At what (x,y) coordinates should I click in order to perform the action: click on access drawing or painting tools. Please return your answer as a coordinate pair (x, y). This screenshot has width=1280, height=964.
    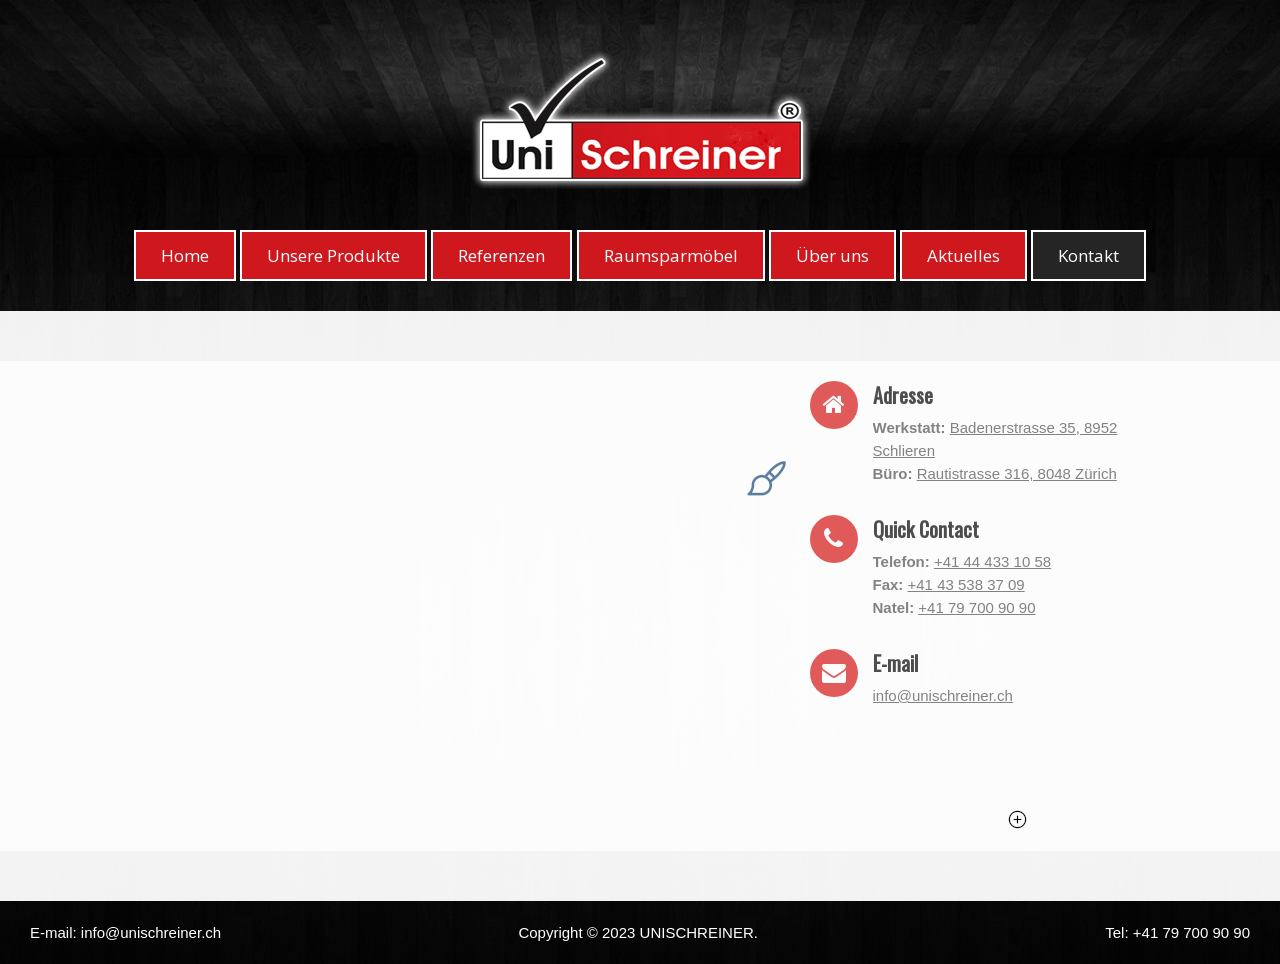
    Looking at the image, I should click on (768, 479).